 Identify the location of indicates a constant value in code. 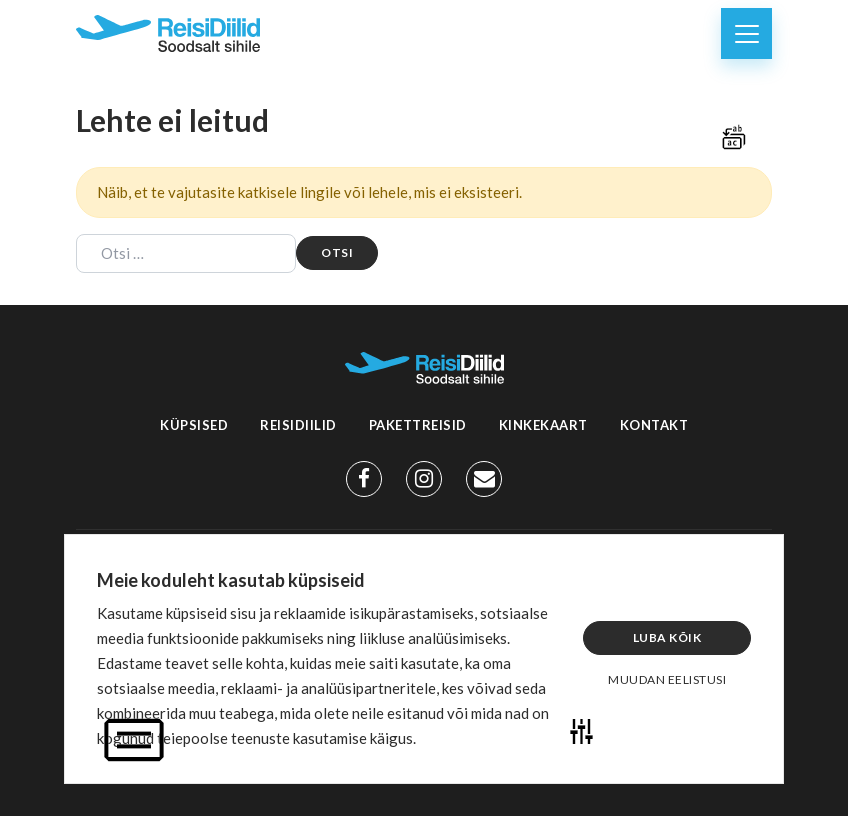
(134, 740).